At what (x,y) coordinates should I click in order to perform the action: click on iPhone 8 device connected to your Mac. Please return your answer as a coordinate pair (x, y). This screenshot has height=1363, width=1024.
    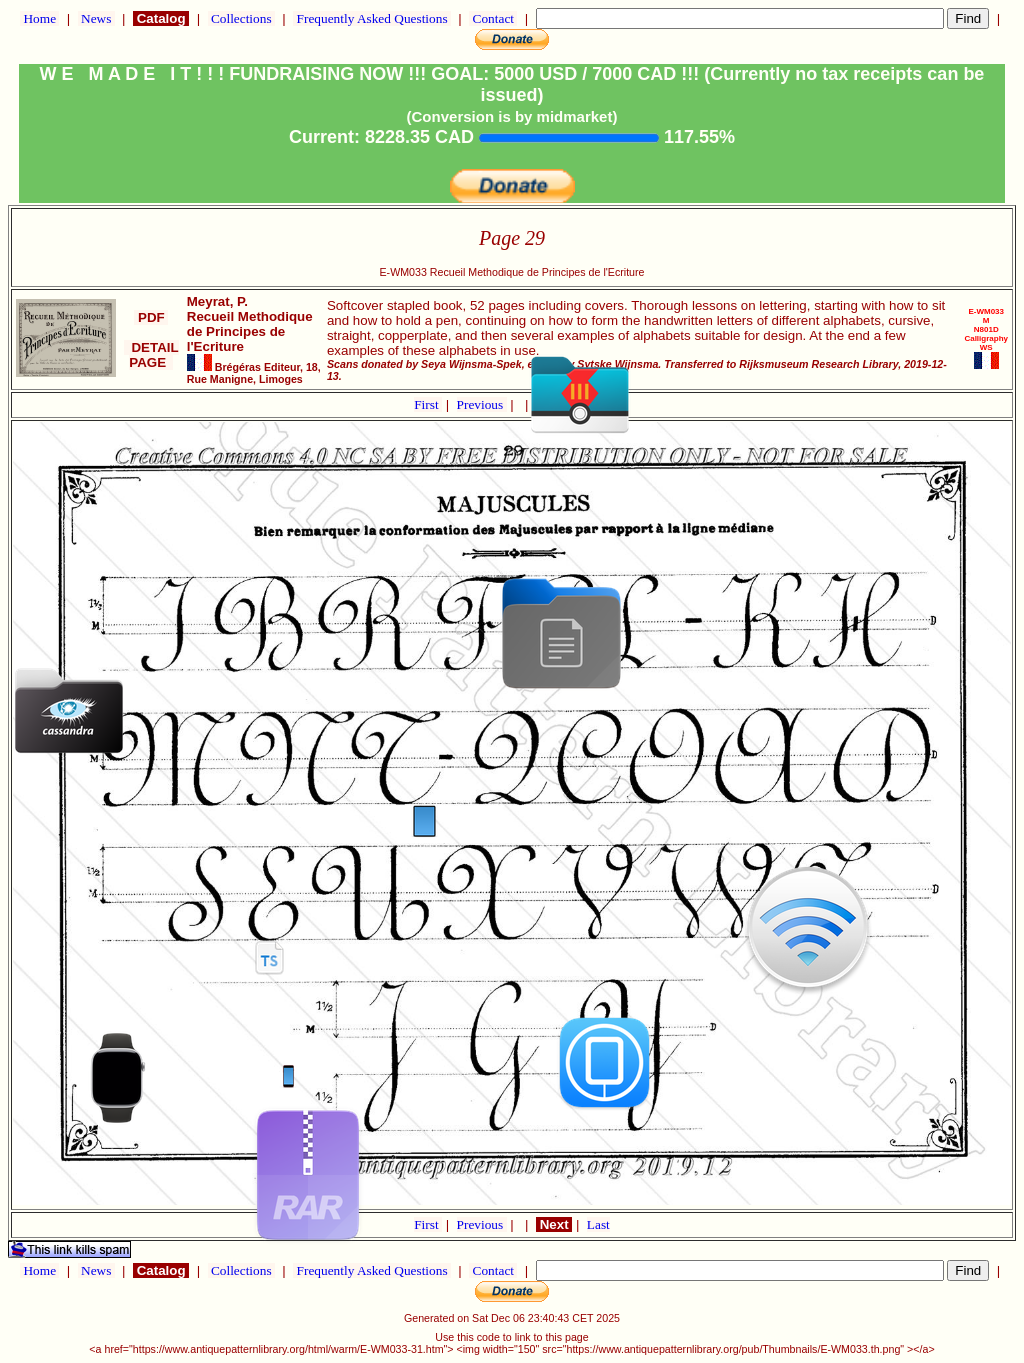
    Looking at the image, I should click on (288, 1076).